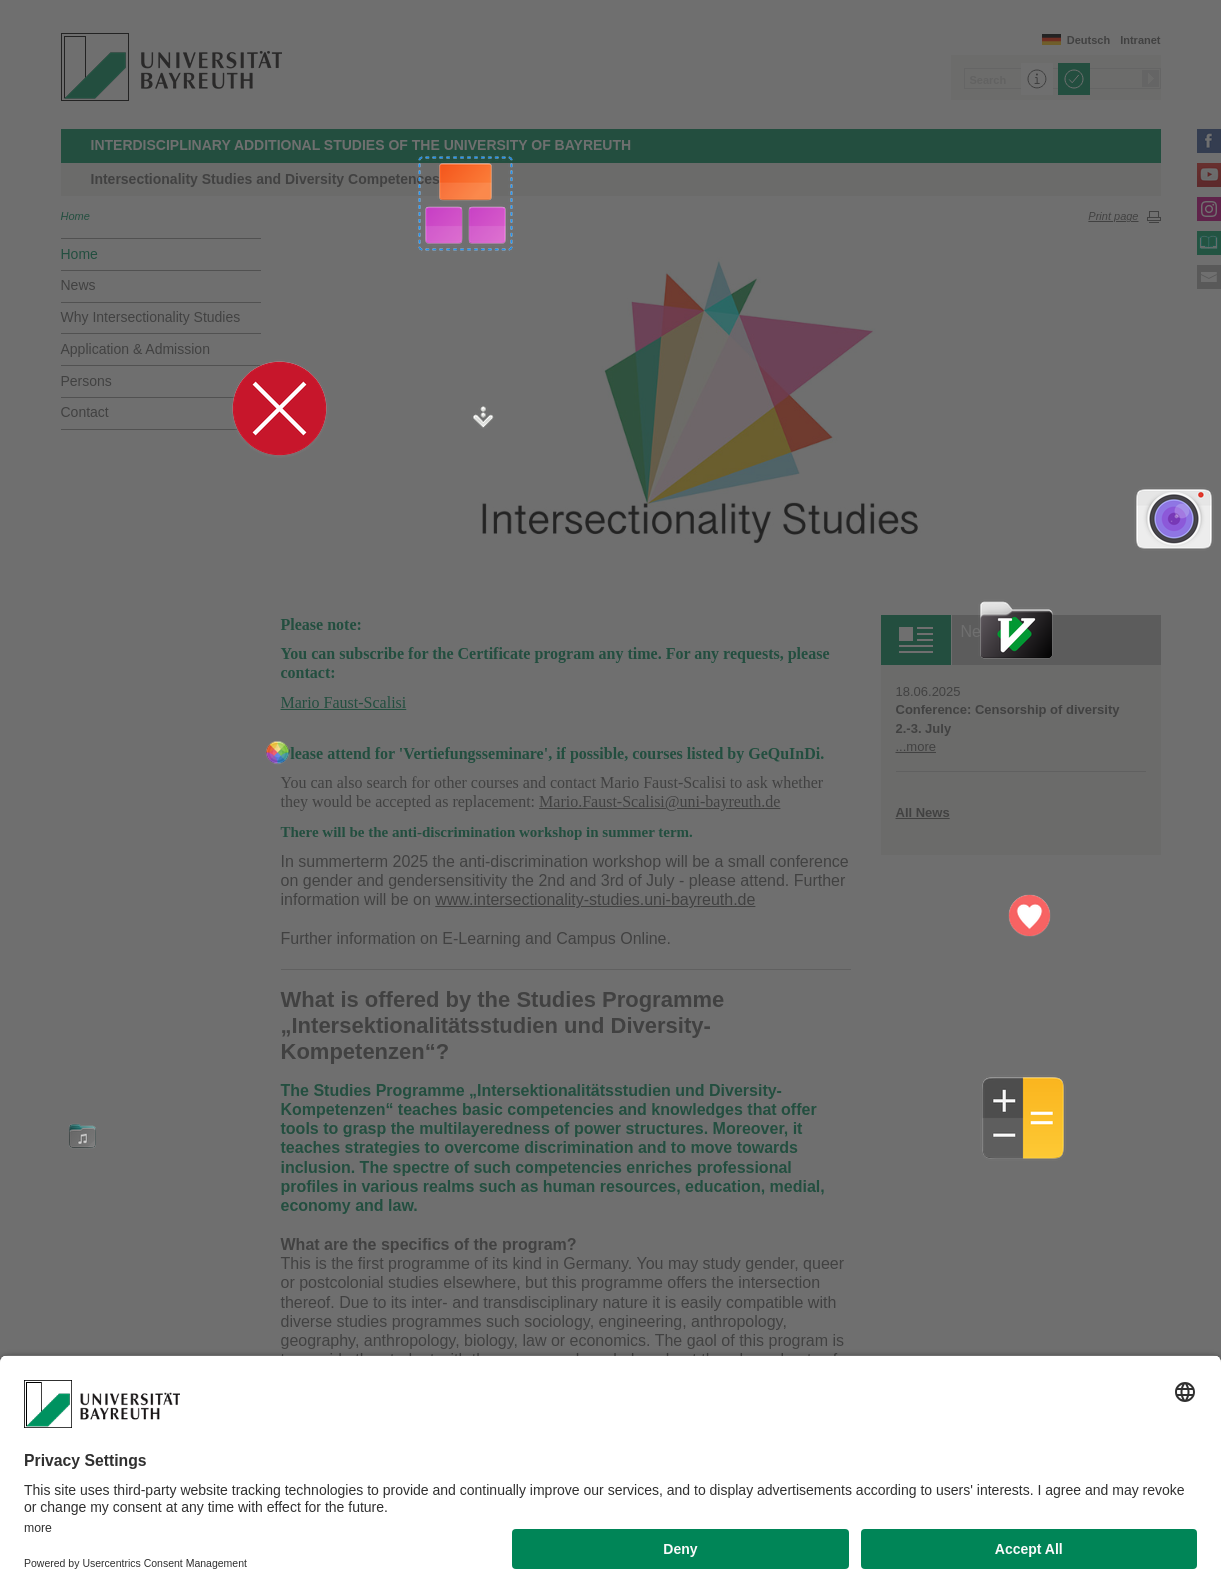 This screenshot has height=1593, width=1221. What do you see at coordinates (465, 203) in the screenshot?
I see `select all items in the current view` at bounding box center [465, 203].